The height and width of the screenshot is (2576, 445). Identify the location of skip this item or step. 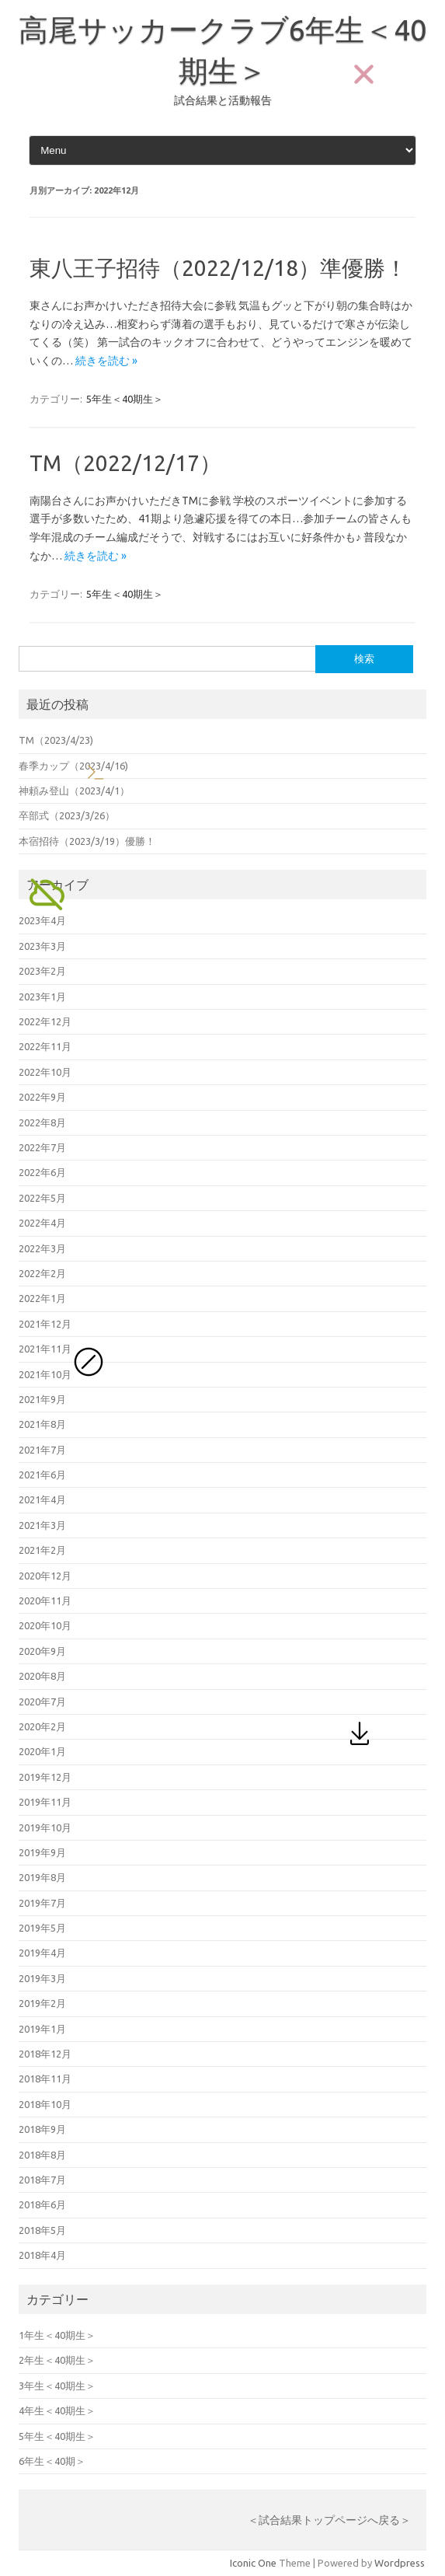
(89, 1362).